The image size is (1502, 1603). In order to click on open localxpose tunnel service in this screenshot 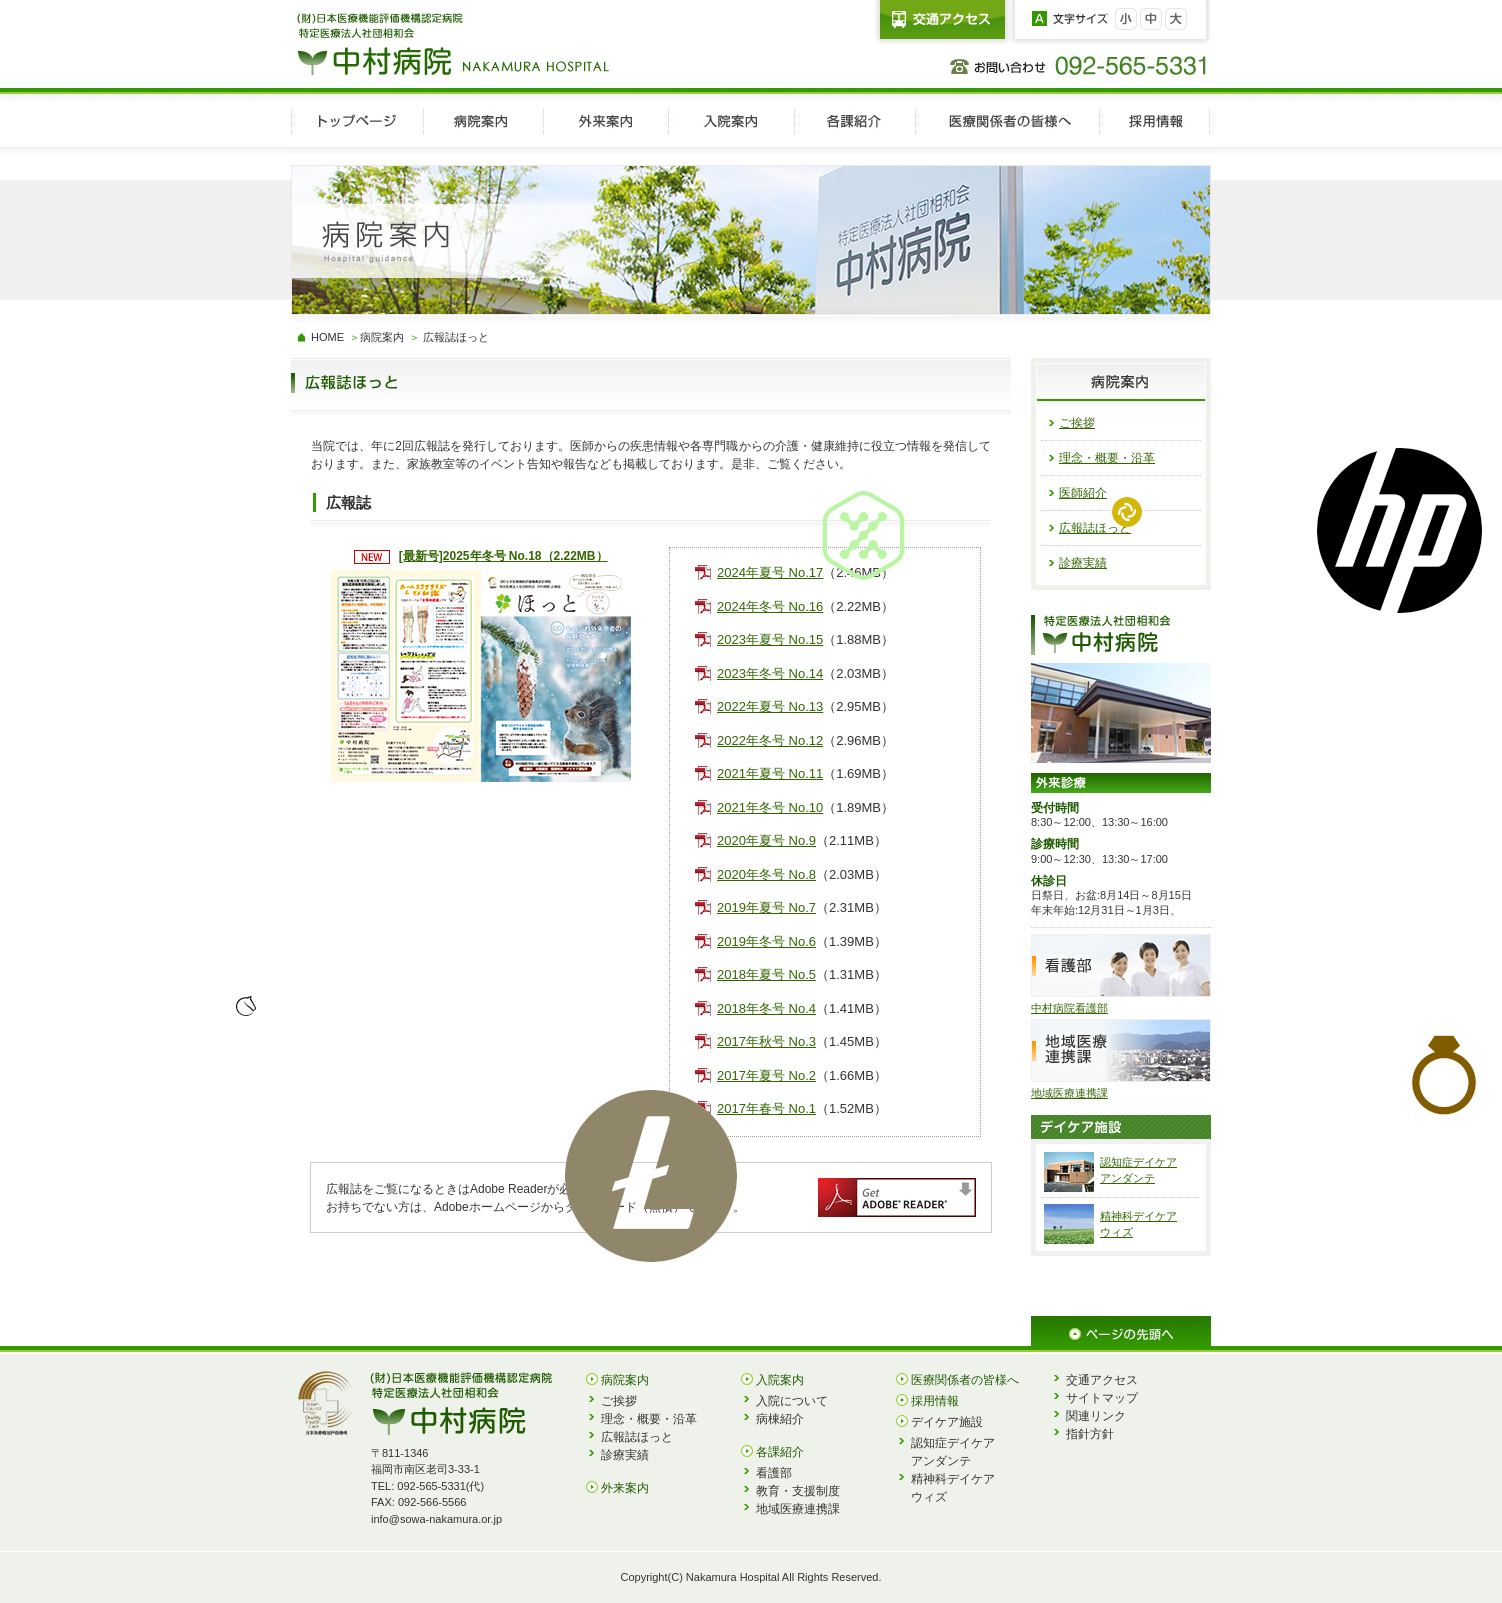, I will do `click(863, 535)`.